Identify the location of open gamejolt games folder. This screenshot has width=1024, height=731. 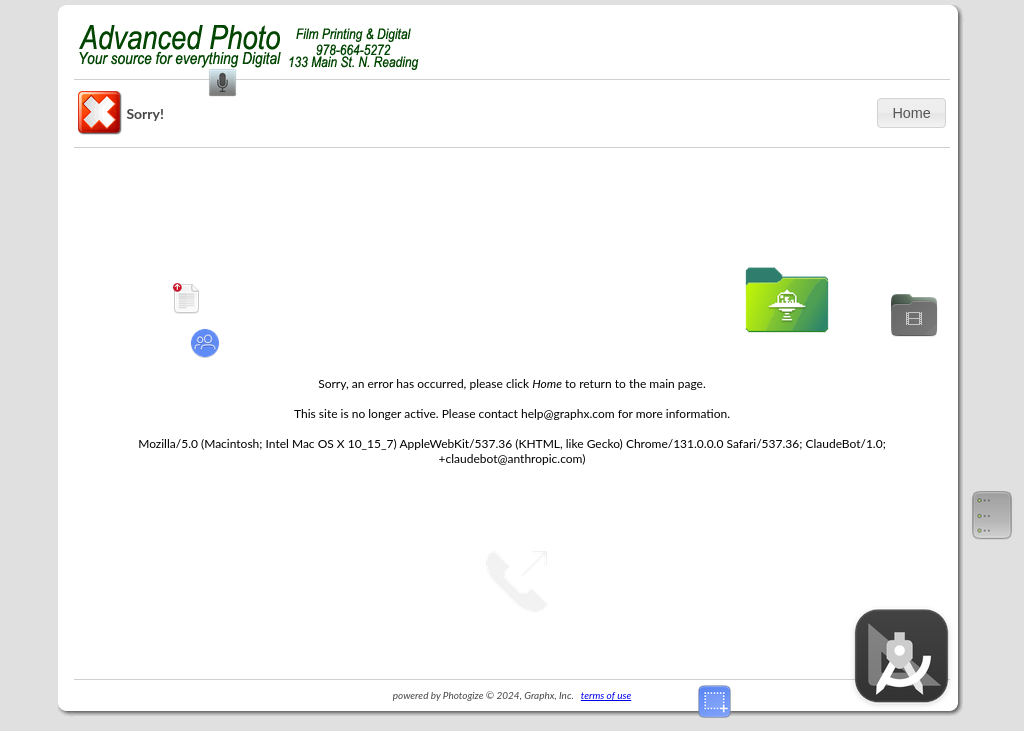
(787, 302).